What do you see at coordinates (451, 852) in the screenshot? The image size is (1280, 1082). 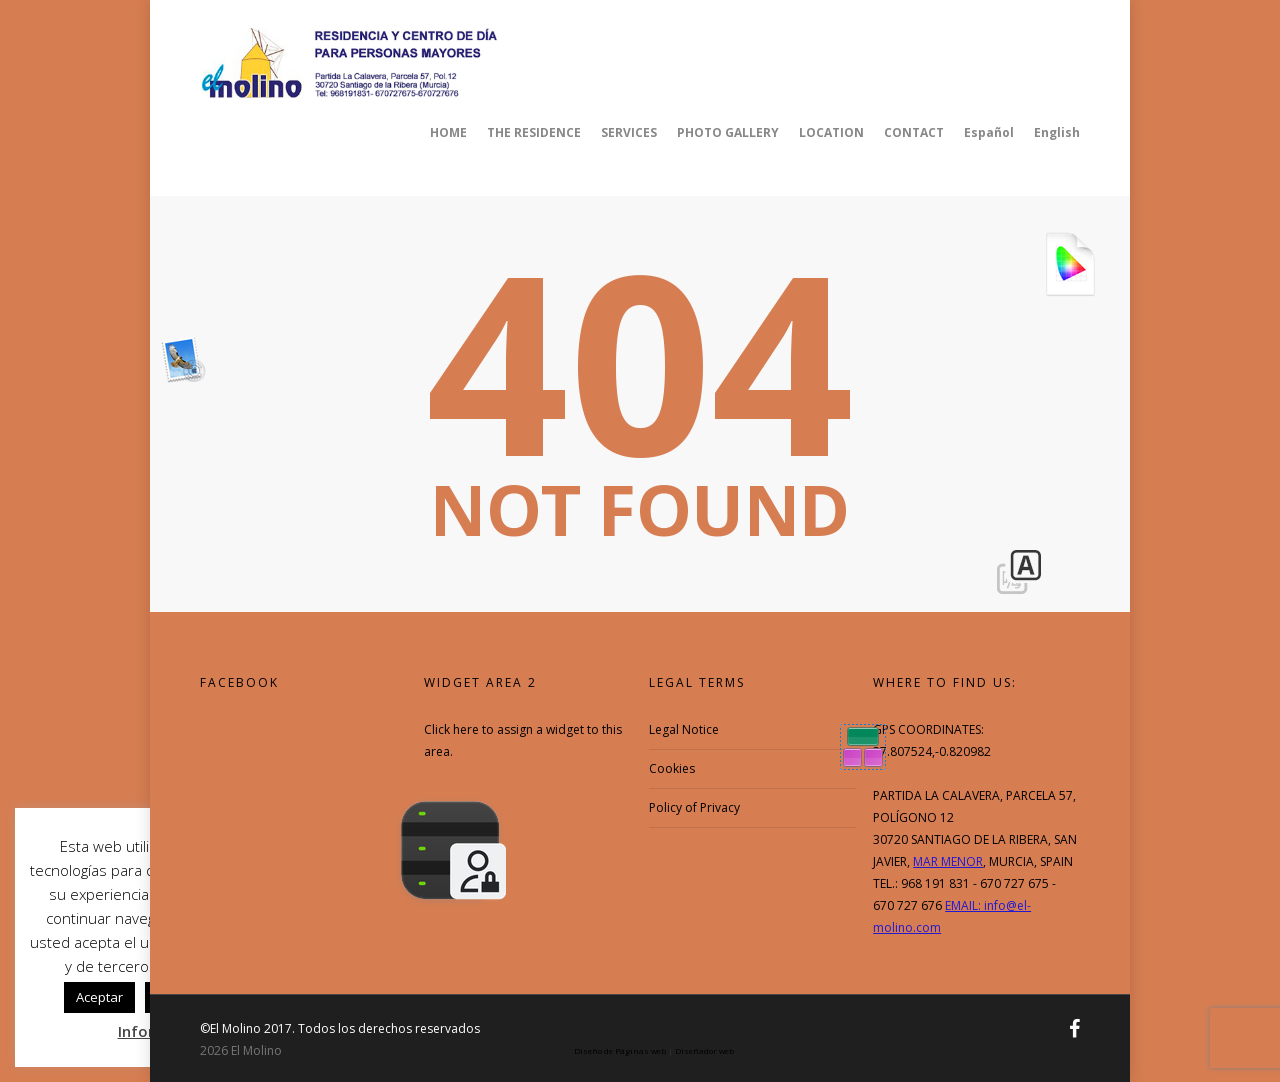 I see `configure NIS (network information service) server settings` at bounding box center [451, 852].